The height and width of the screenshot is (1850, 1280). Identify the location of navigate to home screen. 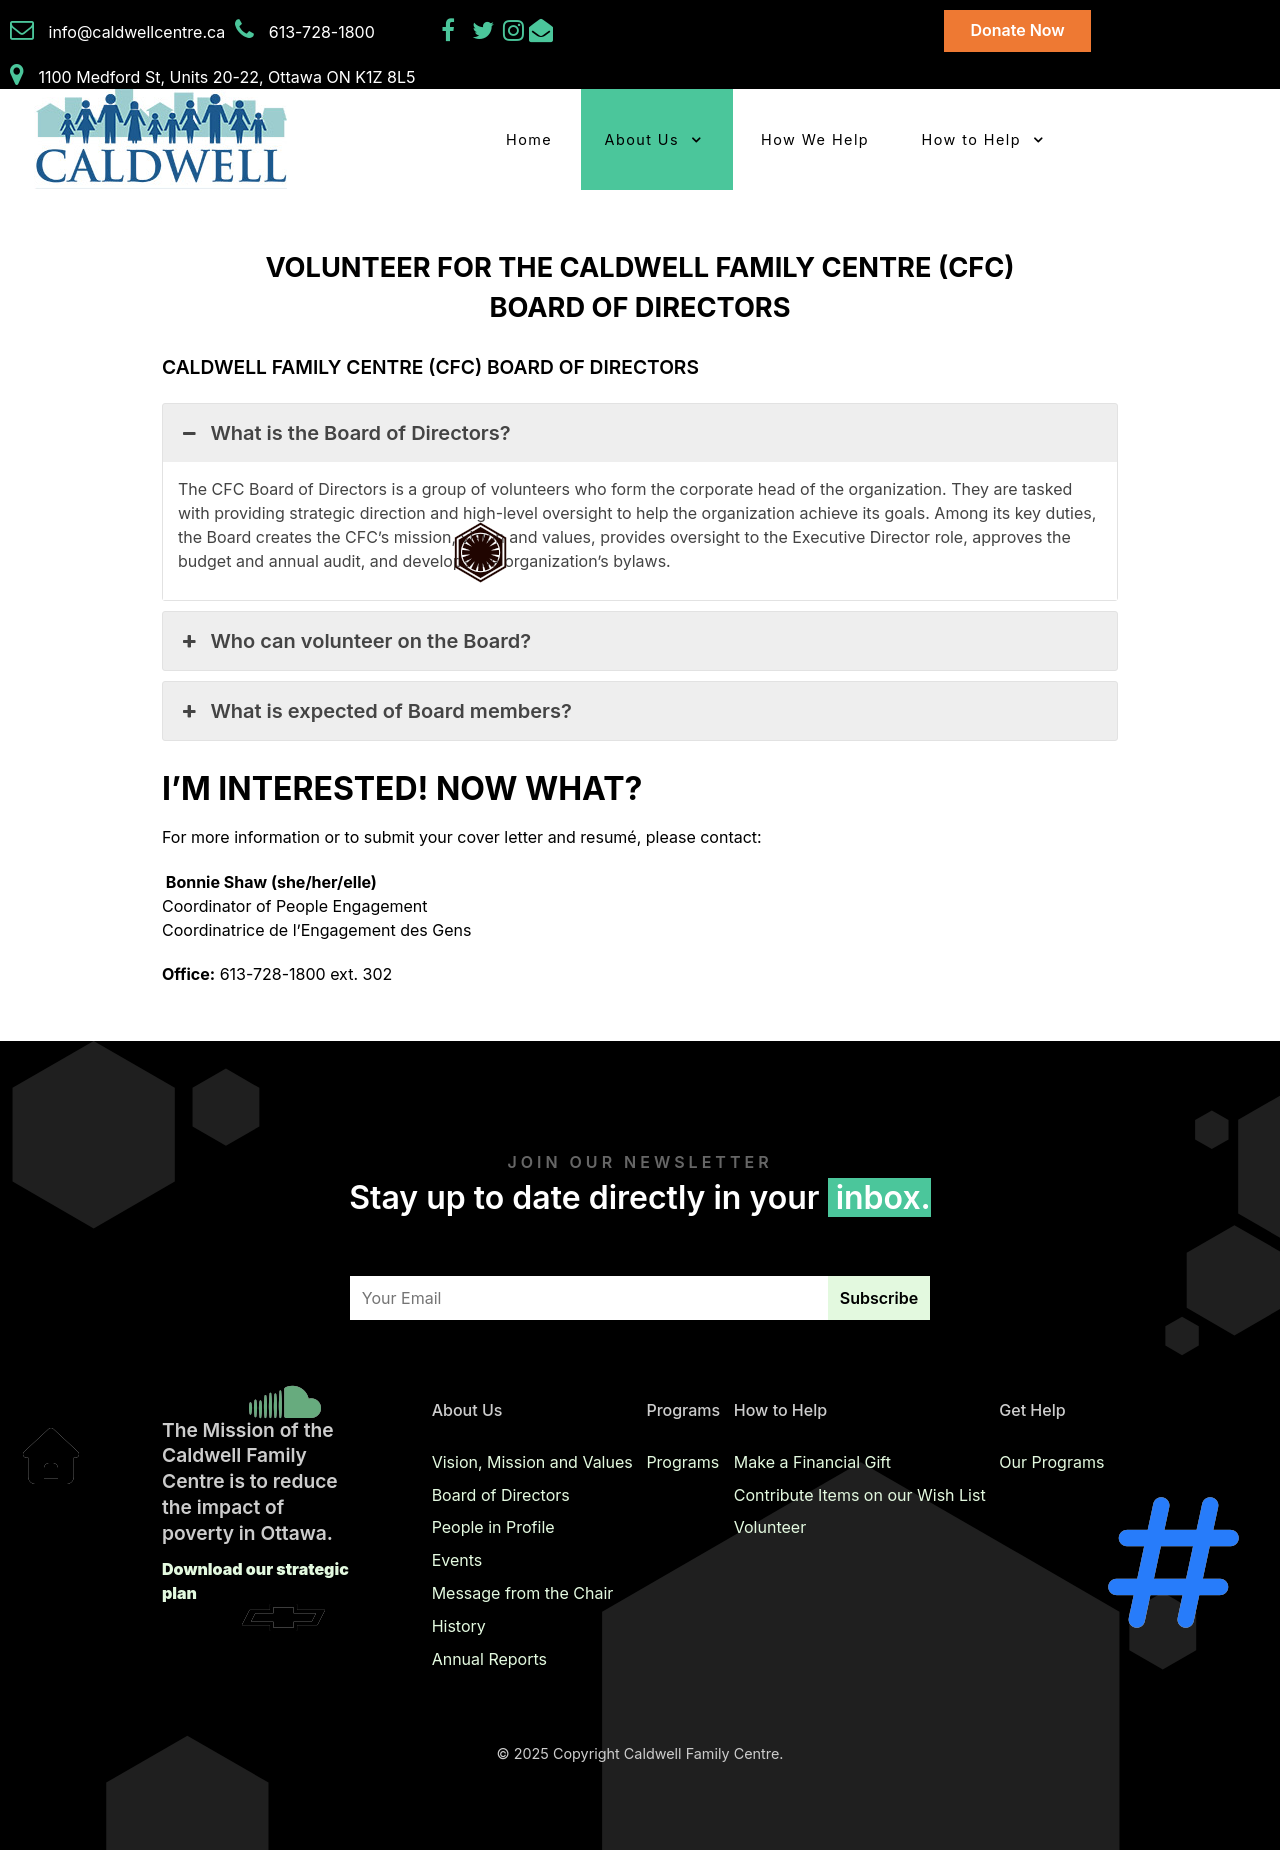
(51, 1456).